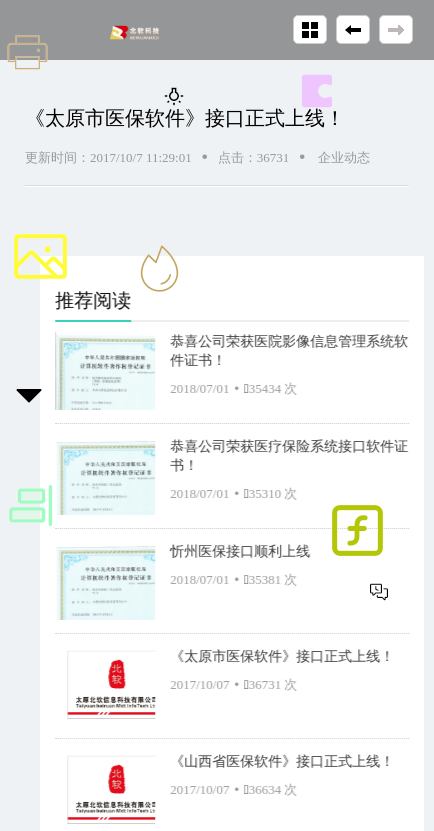  What do you see at coordinates (159, 269) in the screenshot?
I see `indicates trending or popular content` at bounding box center [159, 269].